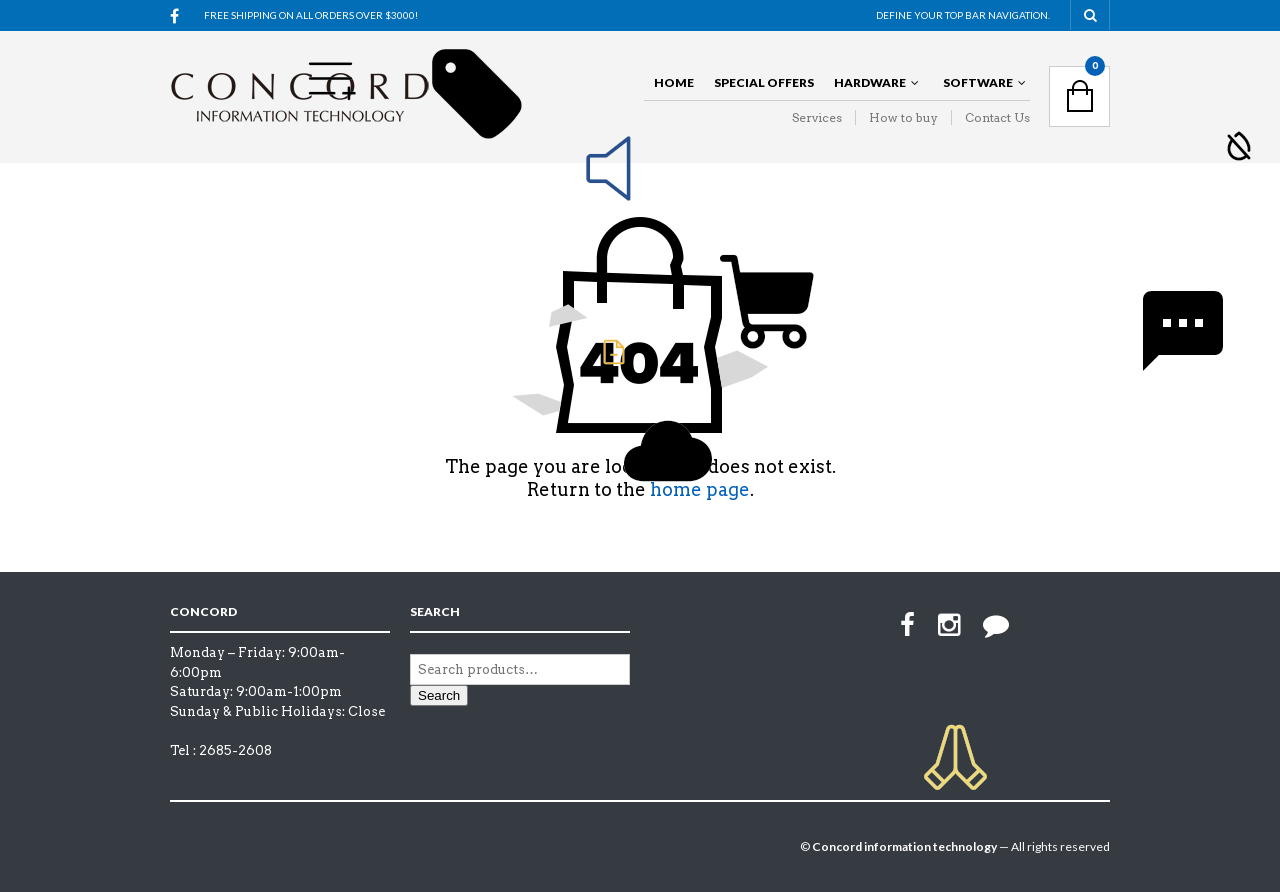 This screenshot has width=1280, height=892. I want to click on view your shopping cart, so click(768, 303).